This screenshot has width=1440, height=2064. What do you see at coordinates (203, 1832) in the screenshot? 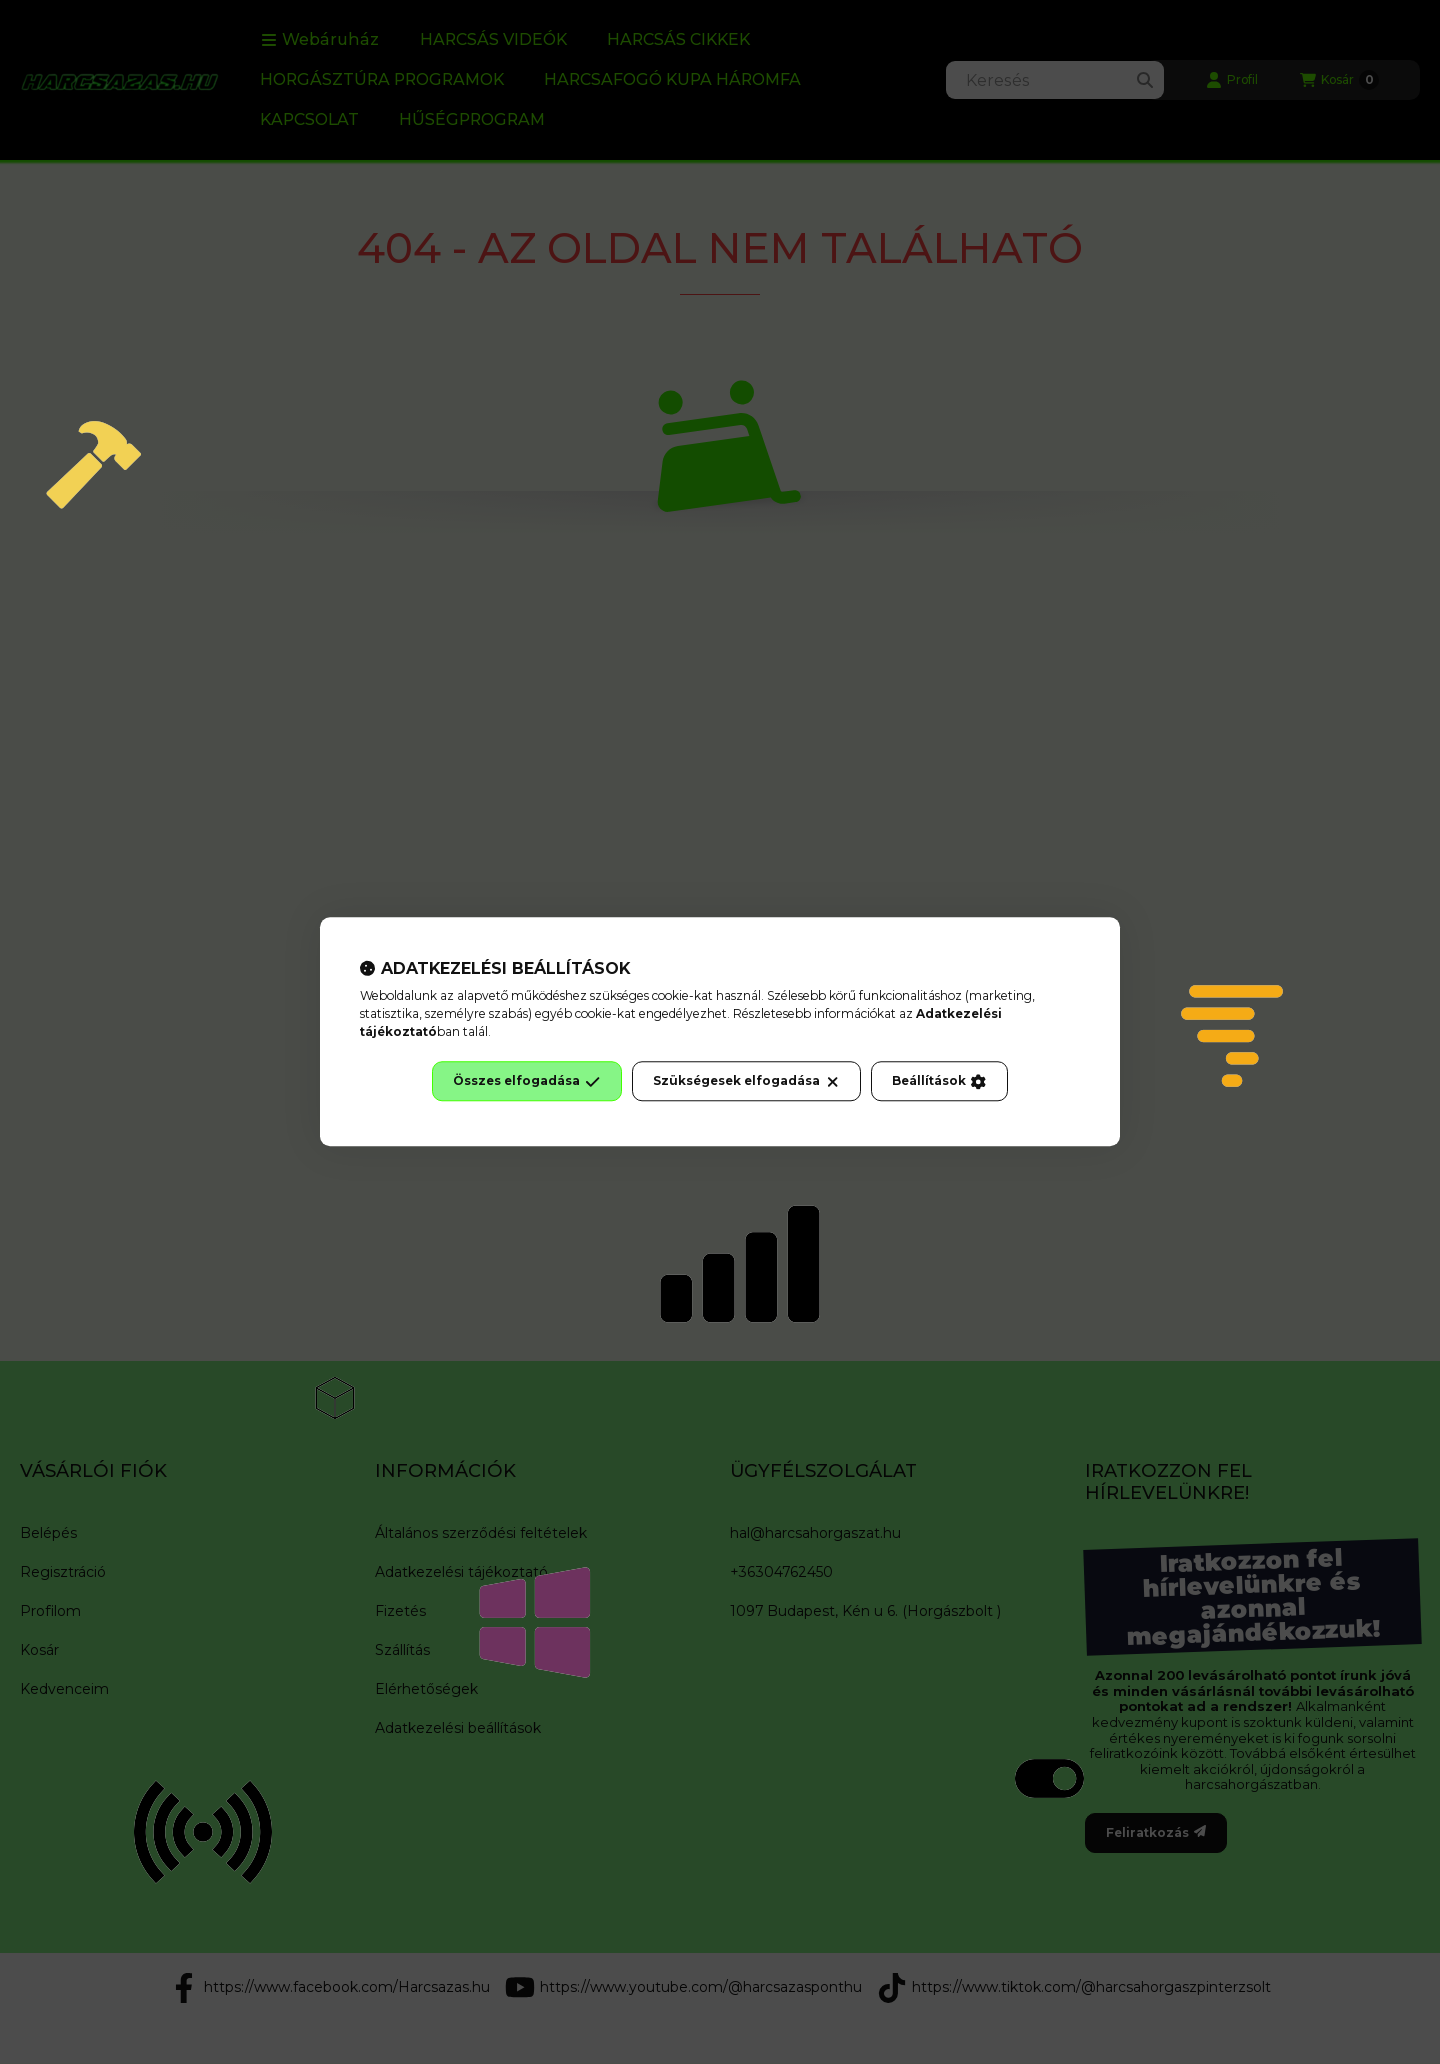
I see `access radio or audio streaming` at bounding box center [203, 1832].